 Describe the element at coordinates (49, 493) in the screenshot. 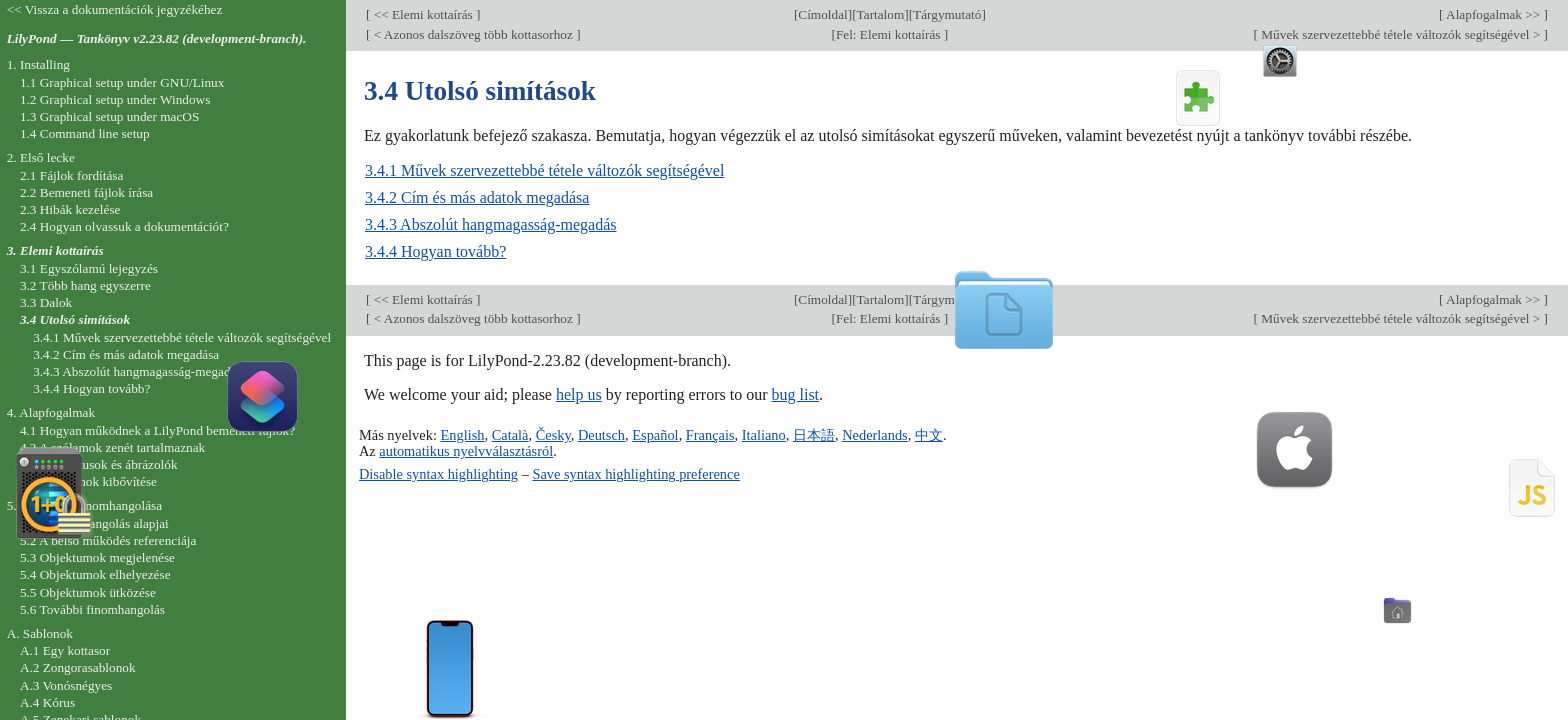

I see `locked RAID 10 storage volume` at that location.